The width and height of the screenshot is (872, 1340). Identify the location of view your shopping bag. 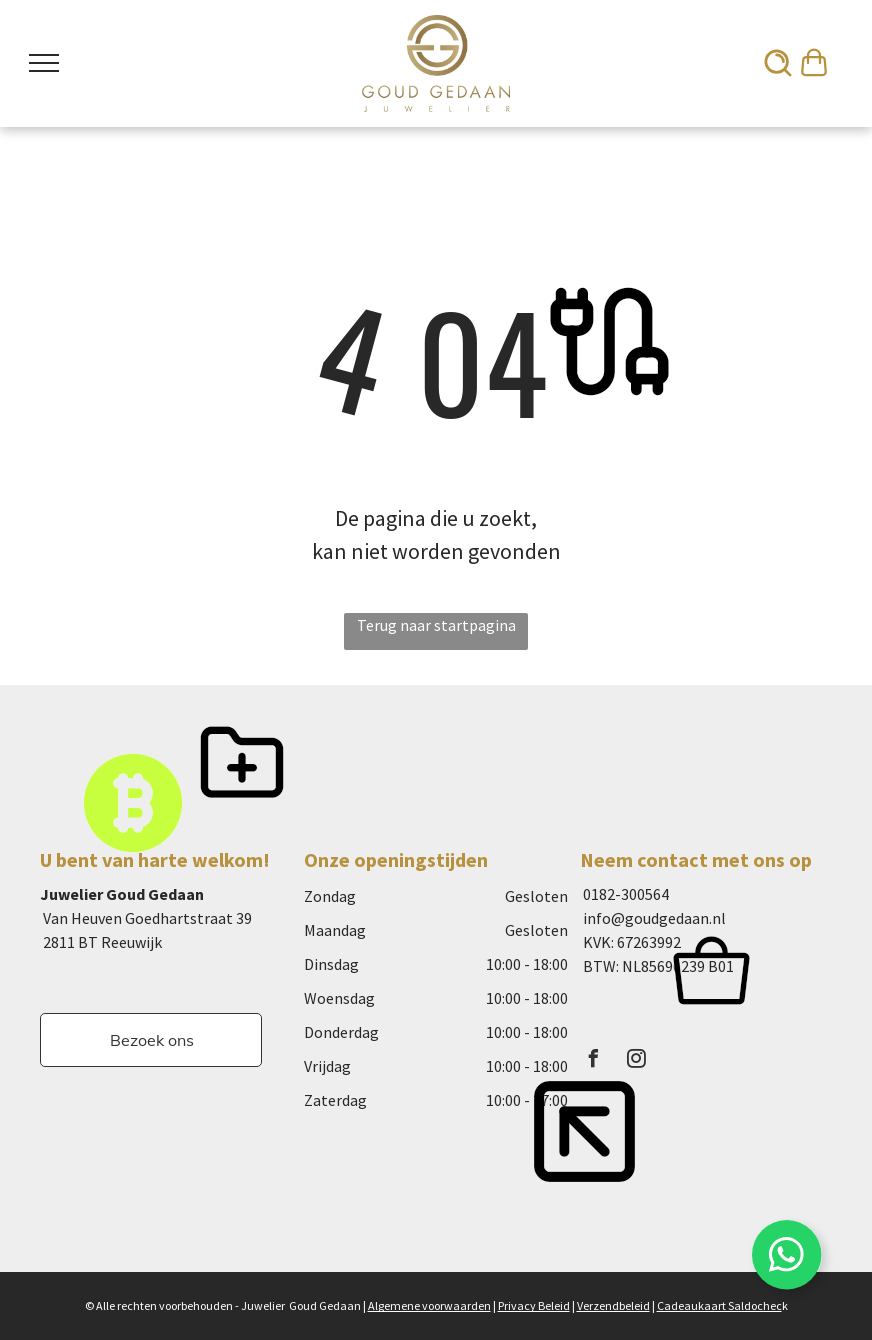
(711, 974).